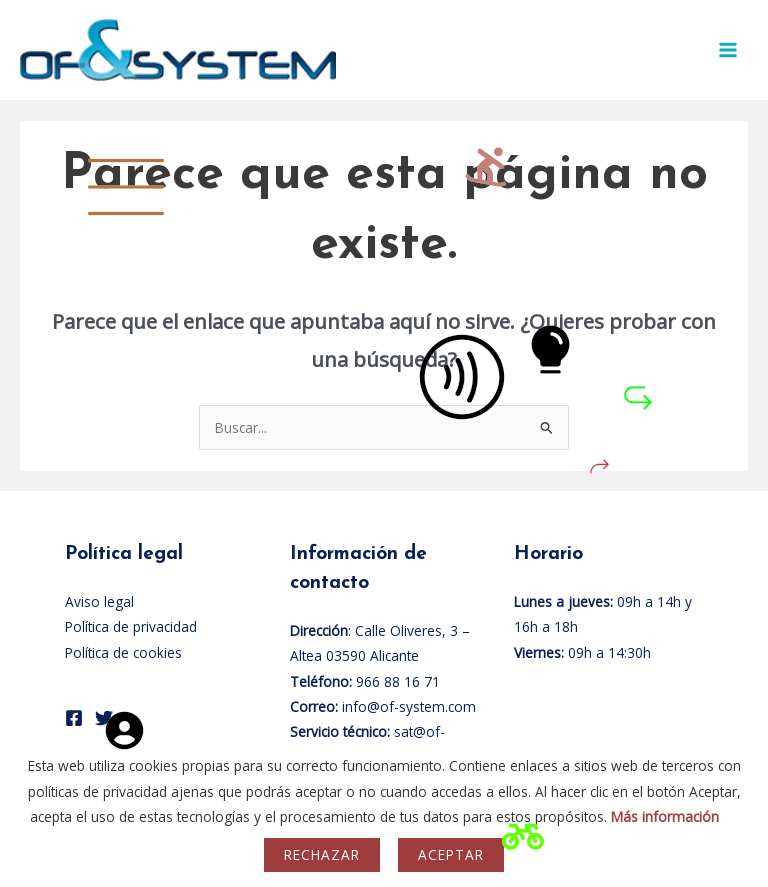  What do you see at coordinates (599, 466) in the screenshot?
I see `share or forward content` at bounding box center [599, 466].